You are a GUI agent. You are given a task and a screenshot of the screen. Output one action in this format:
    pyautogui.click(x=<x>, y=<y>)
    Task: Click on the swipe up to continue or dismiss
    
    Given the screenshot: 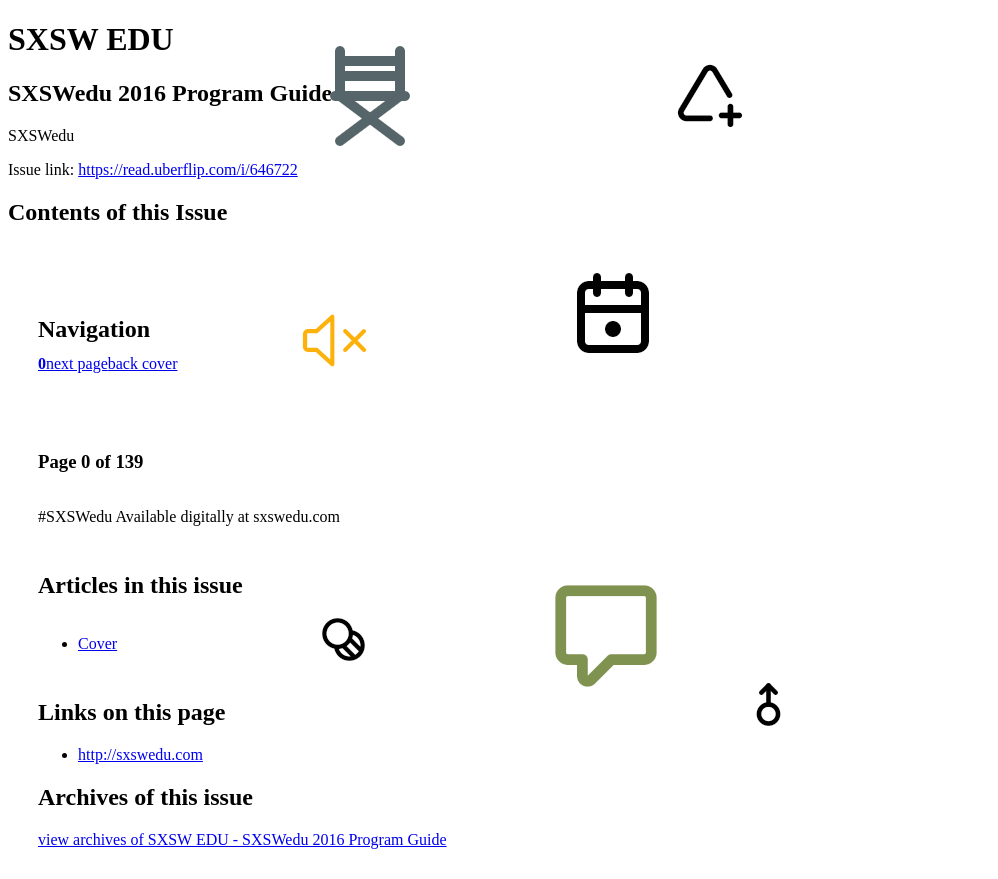 What is the action you would take?
    pyautogui.click(x=768, y=704)
    